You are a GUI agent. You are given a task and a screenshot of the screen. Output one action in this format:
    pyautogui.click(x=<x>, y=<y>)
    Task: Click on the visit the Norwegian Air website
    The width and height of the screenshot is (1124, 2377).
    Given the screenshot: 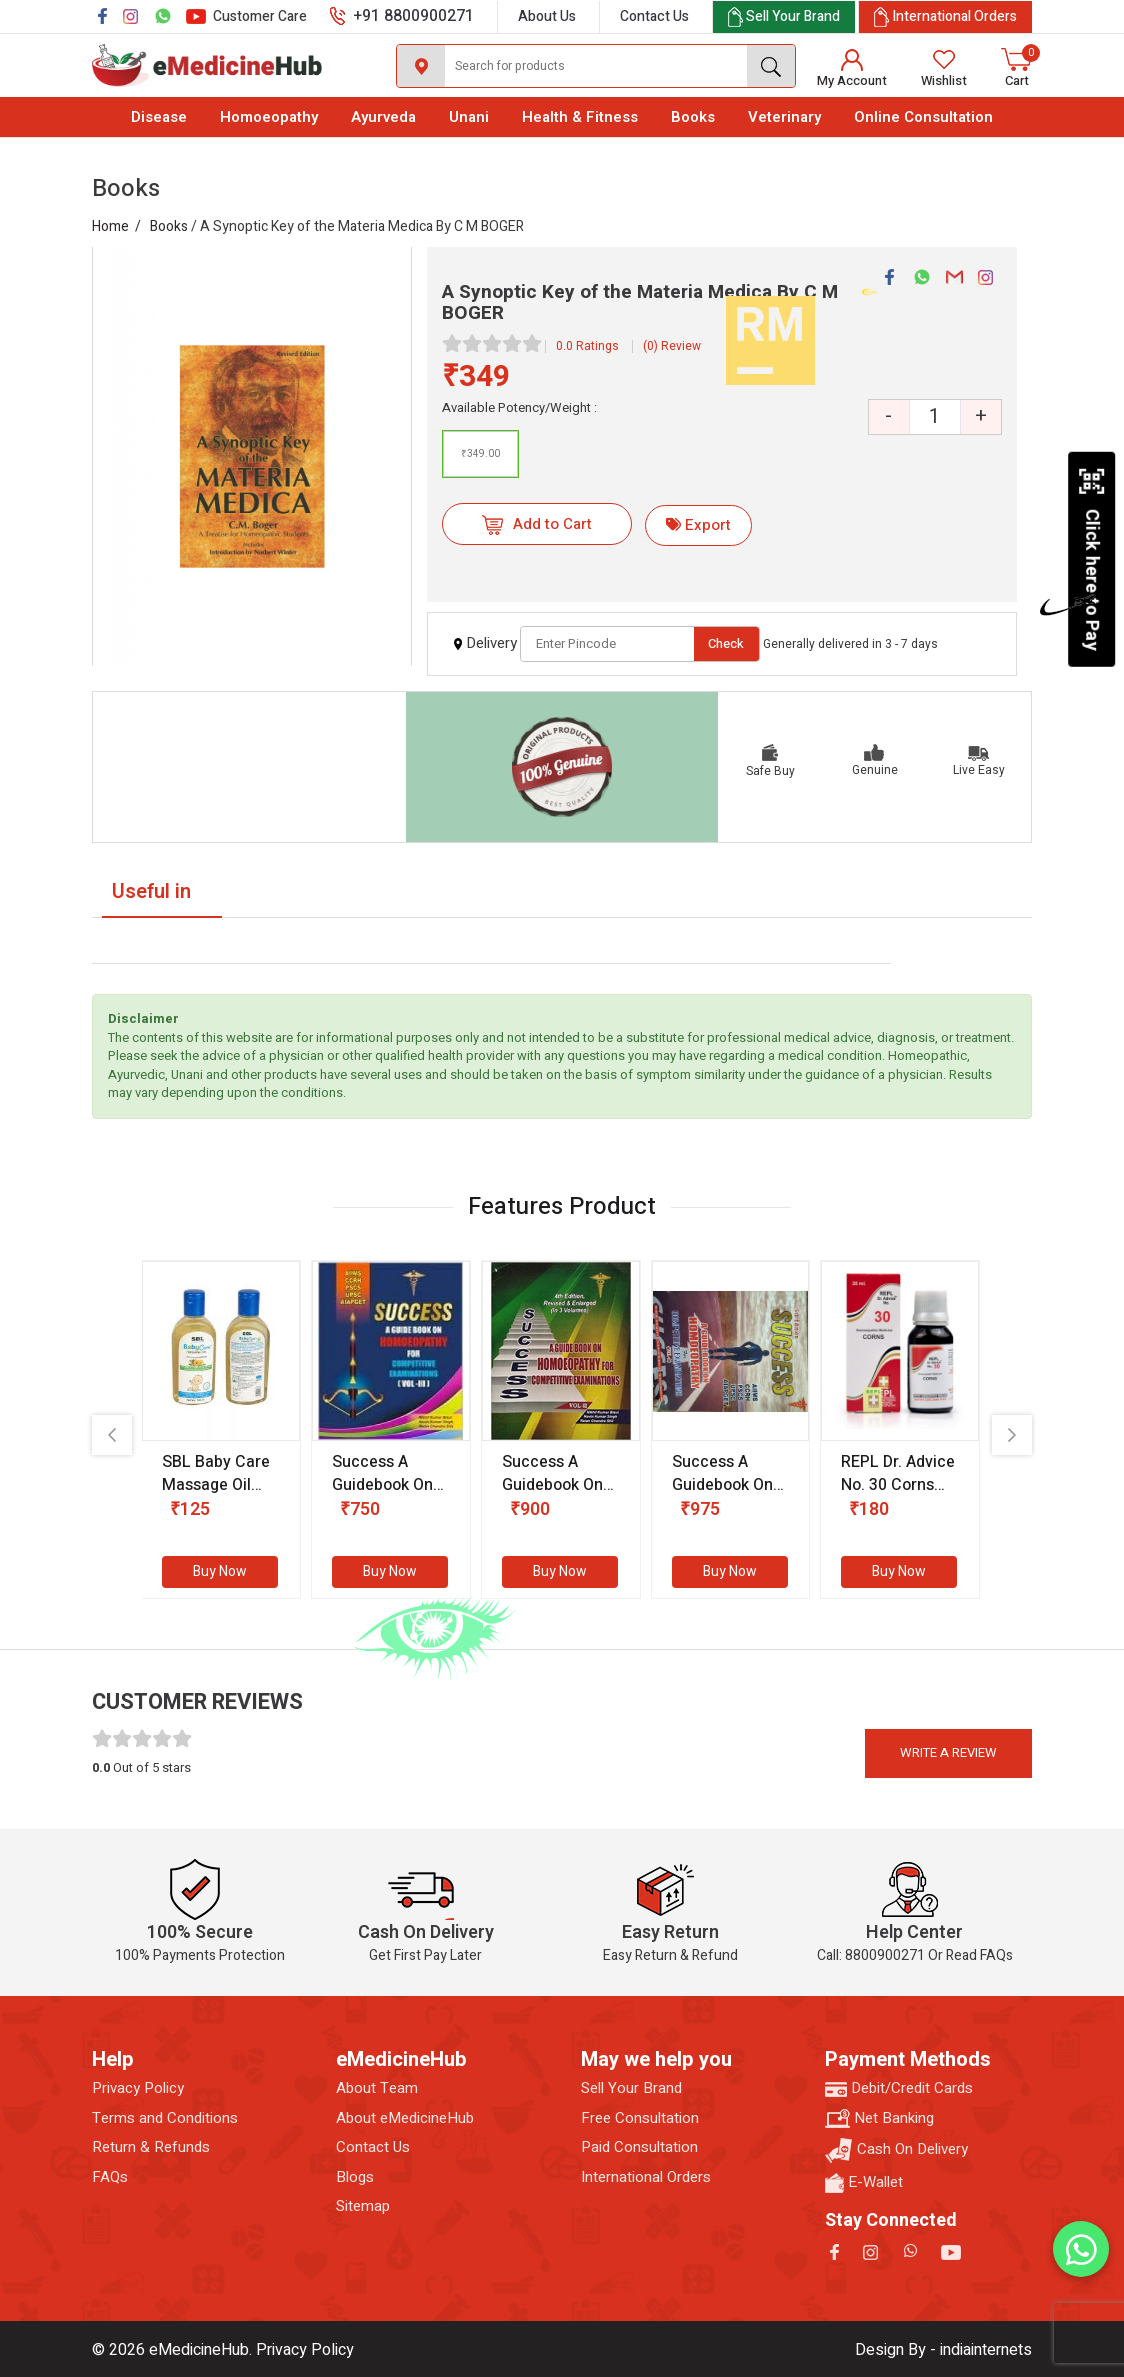 What is the action you would take?
    pyautogui.click(x=1068, y=605)
    